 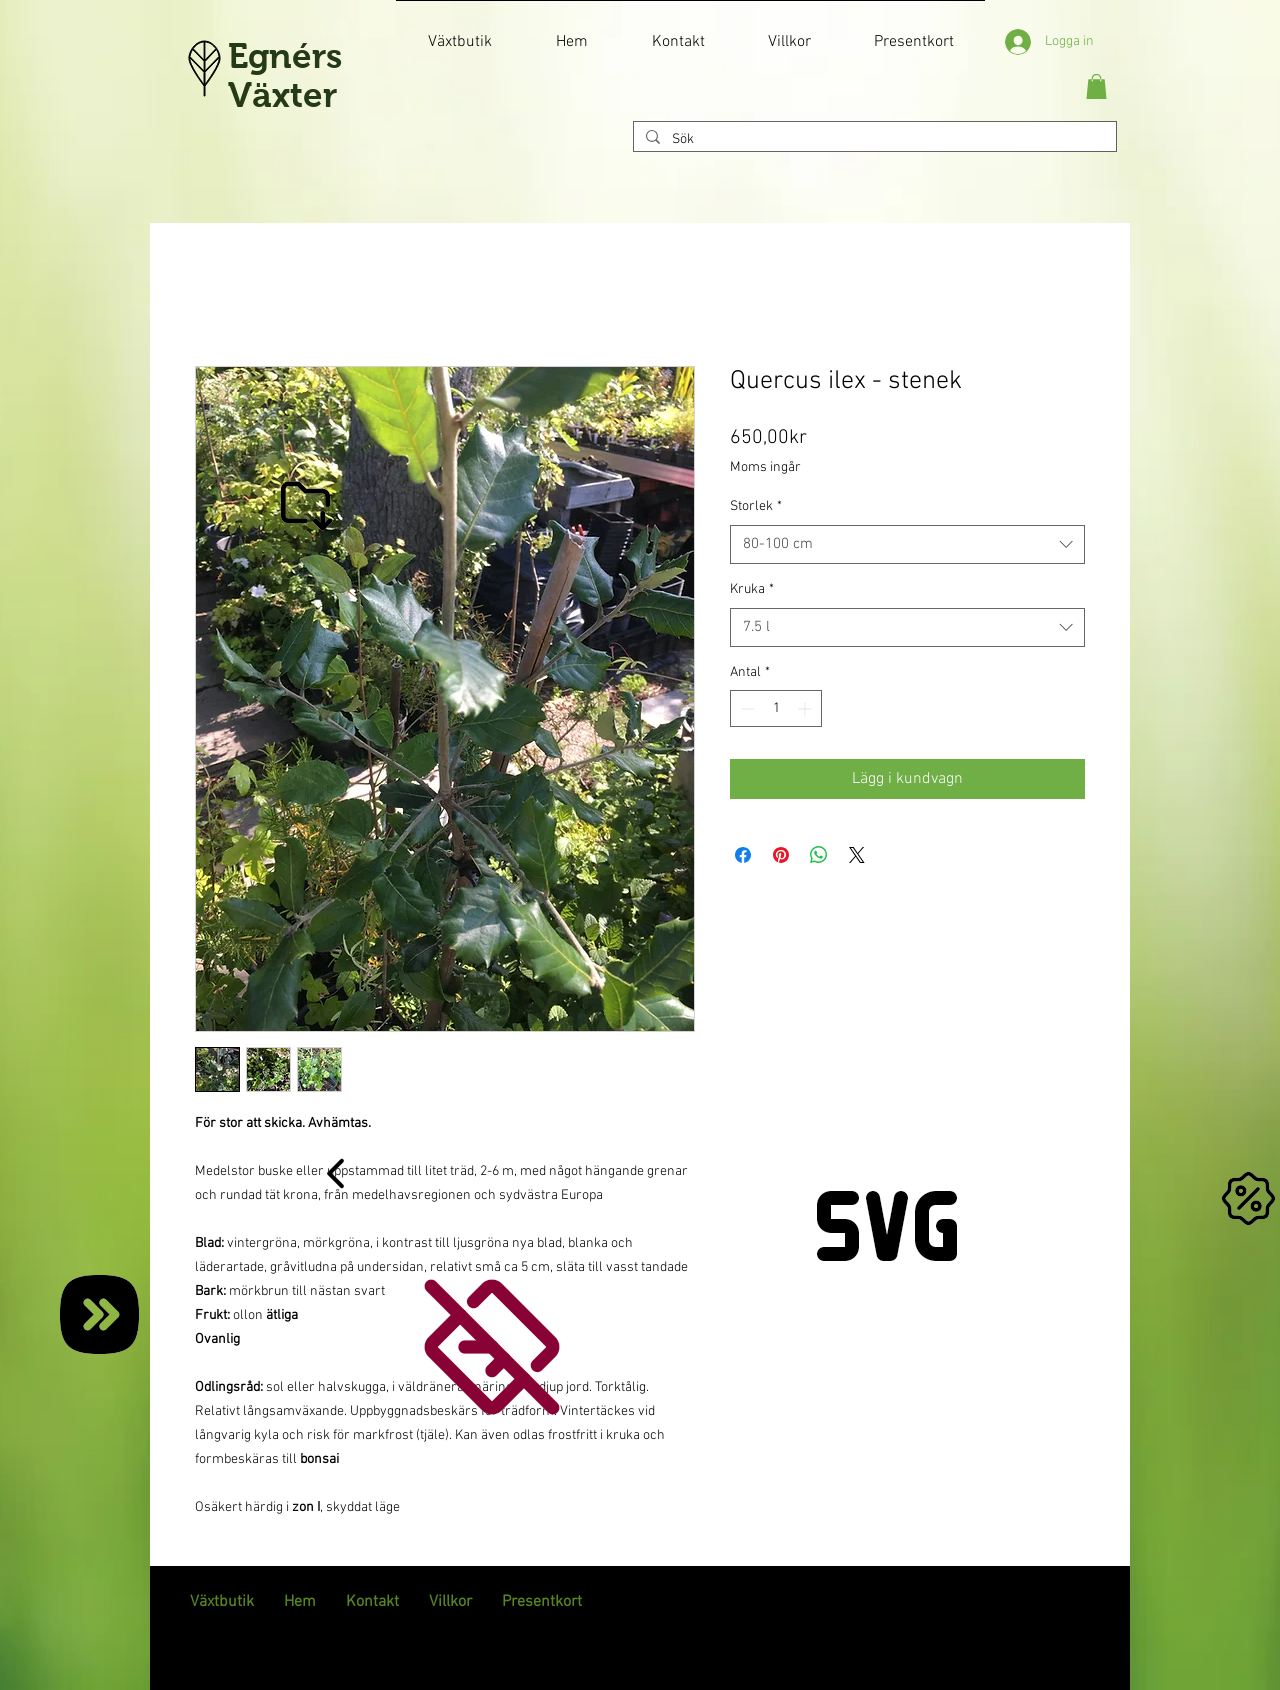 I want to click on skip forward or advance to next item, so click(x=99, y=1314).